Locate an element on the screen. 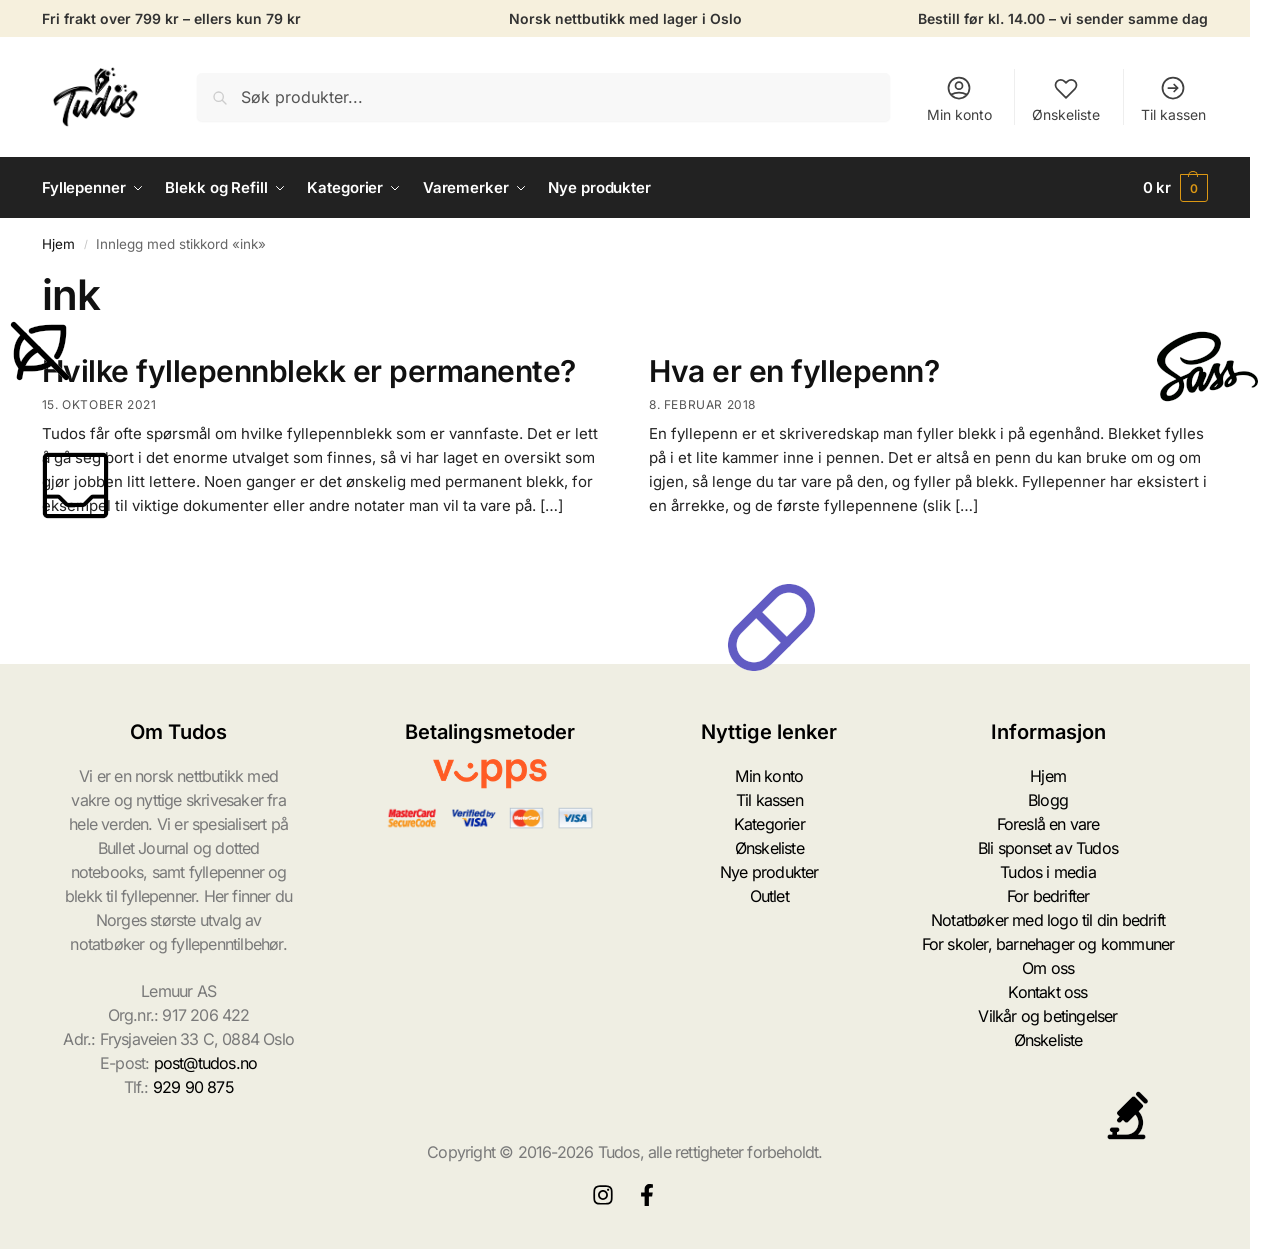  sass stylesheet preprocessor logo is located at coordinates (1207, 366).